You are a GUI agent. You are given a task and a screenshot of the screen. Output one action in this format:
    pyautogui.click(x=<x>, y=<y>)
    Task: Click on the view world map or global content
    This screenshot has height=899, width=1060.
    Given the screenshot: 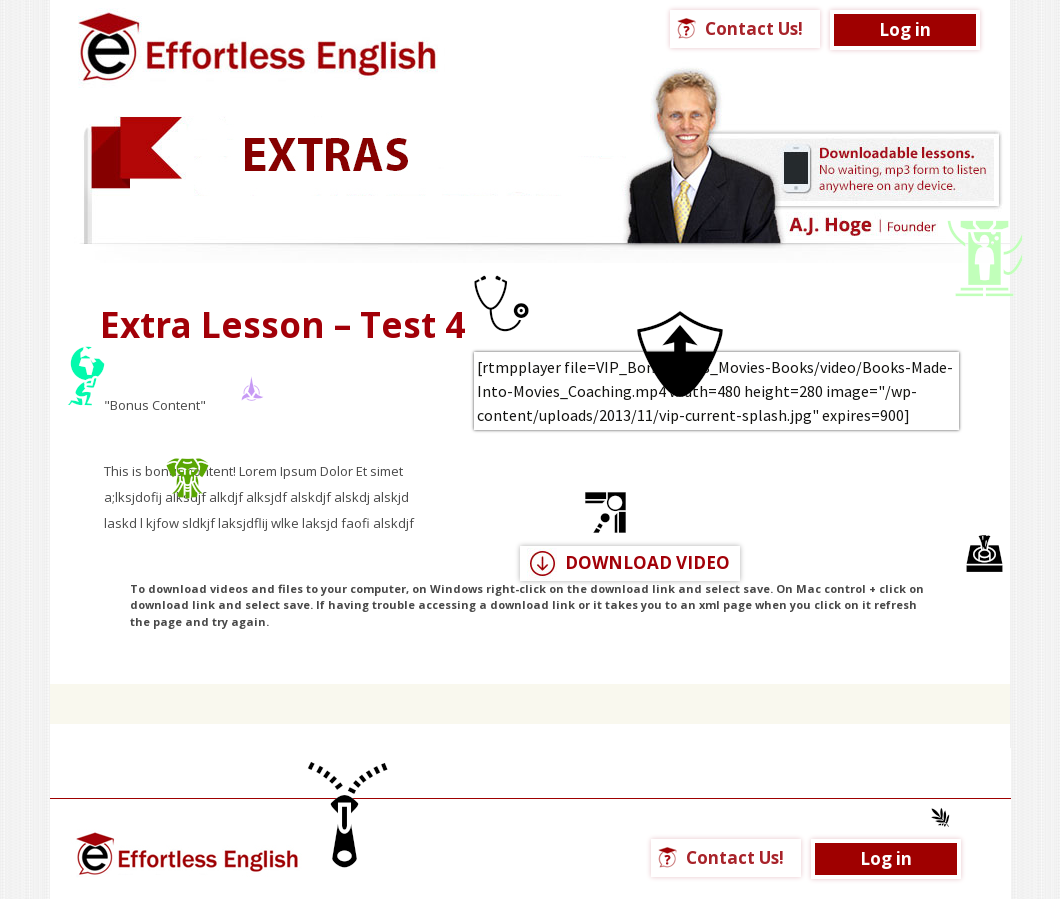 What is the action you would take?
    pyautogui.click(x=87, y=375)
    